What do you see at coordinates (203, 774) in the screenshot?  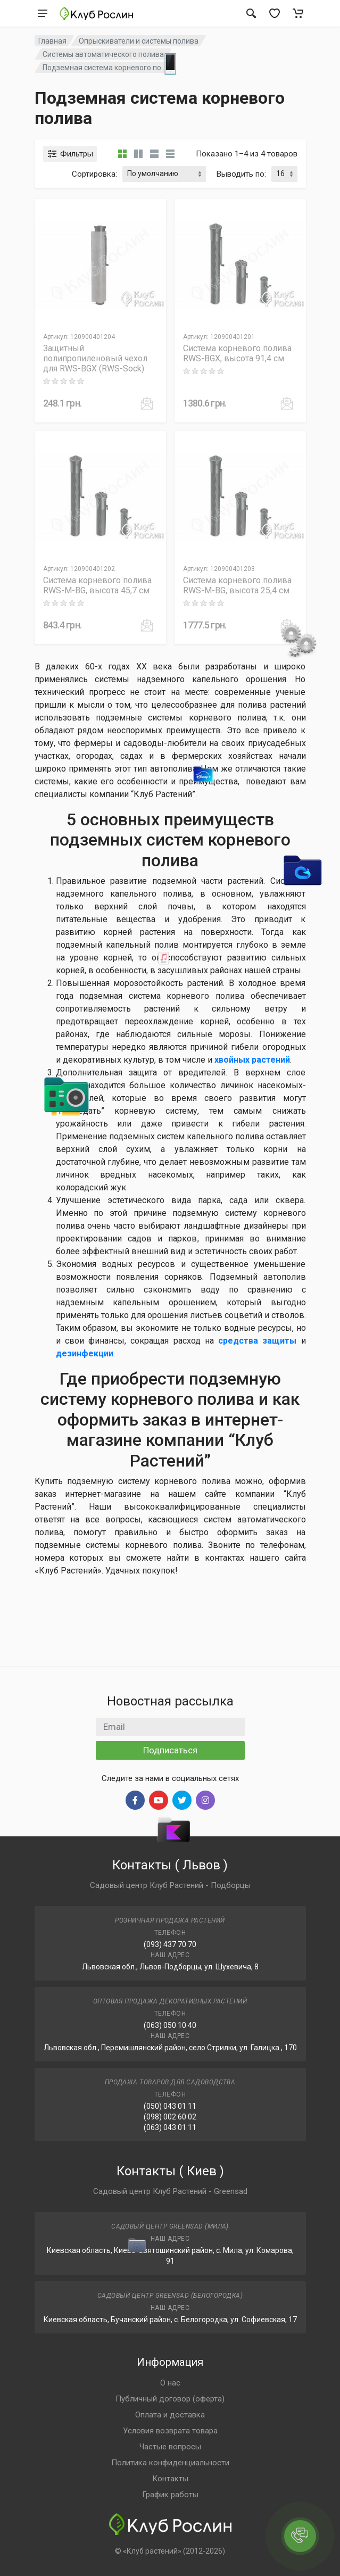 I see `open disney+ media folder` at bounding box center [203, 774].